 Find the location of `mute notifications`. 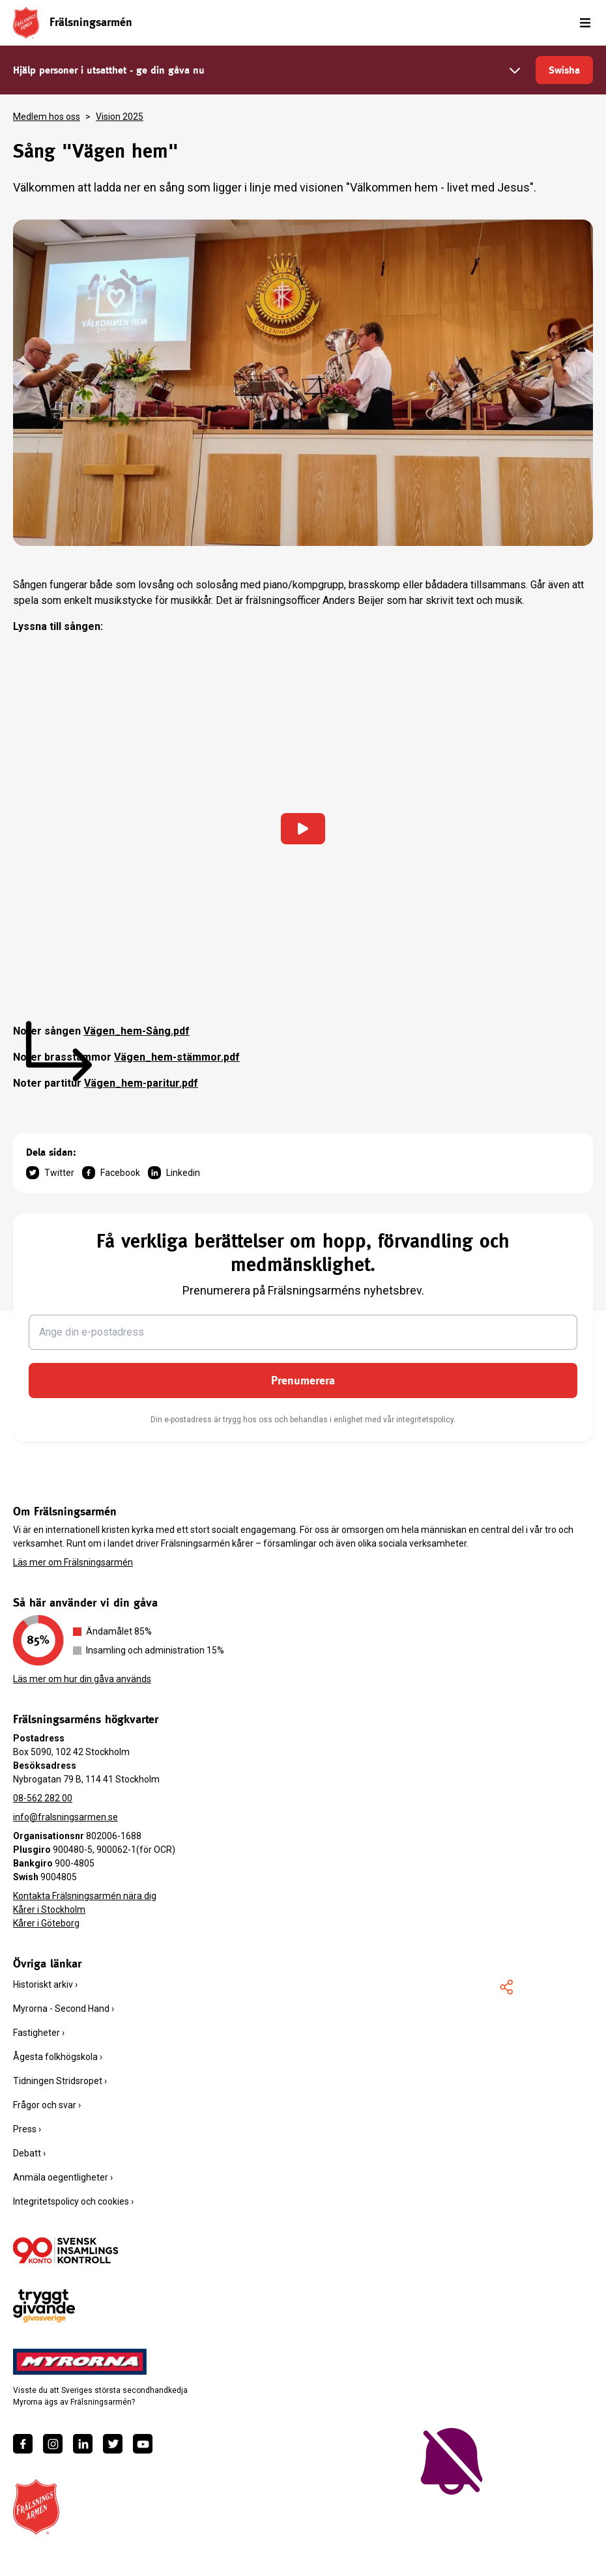

mute notifications is located at coordinates (452, 2461).